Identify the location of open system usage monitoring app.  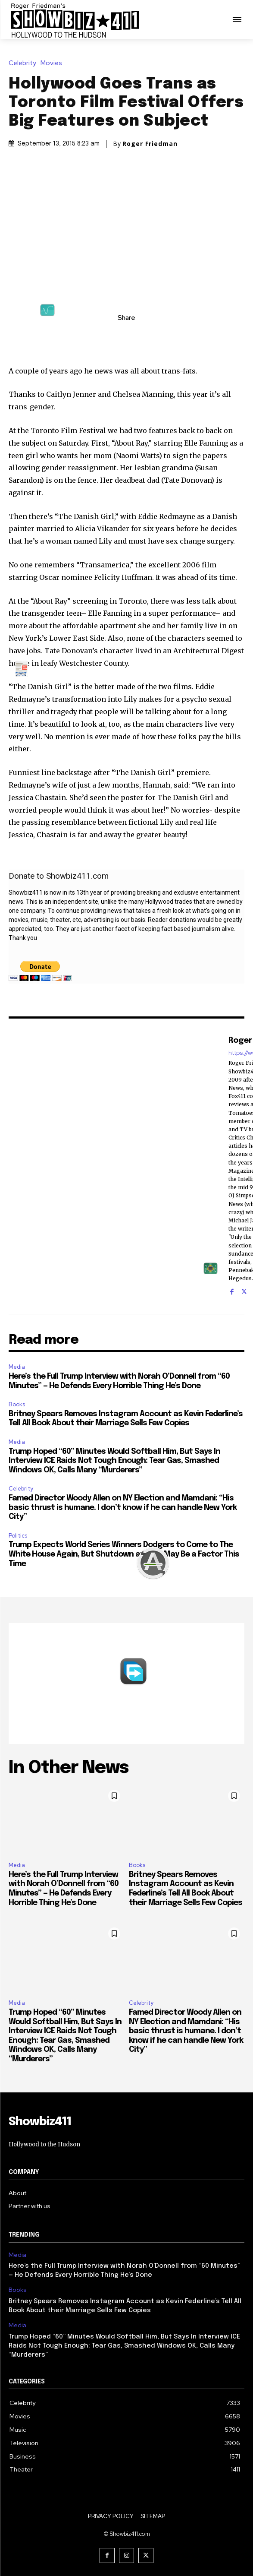
(47, 310).